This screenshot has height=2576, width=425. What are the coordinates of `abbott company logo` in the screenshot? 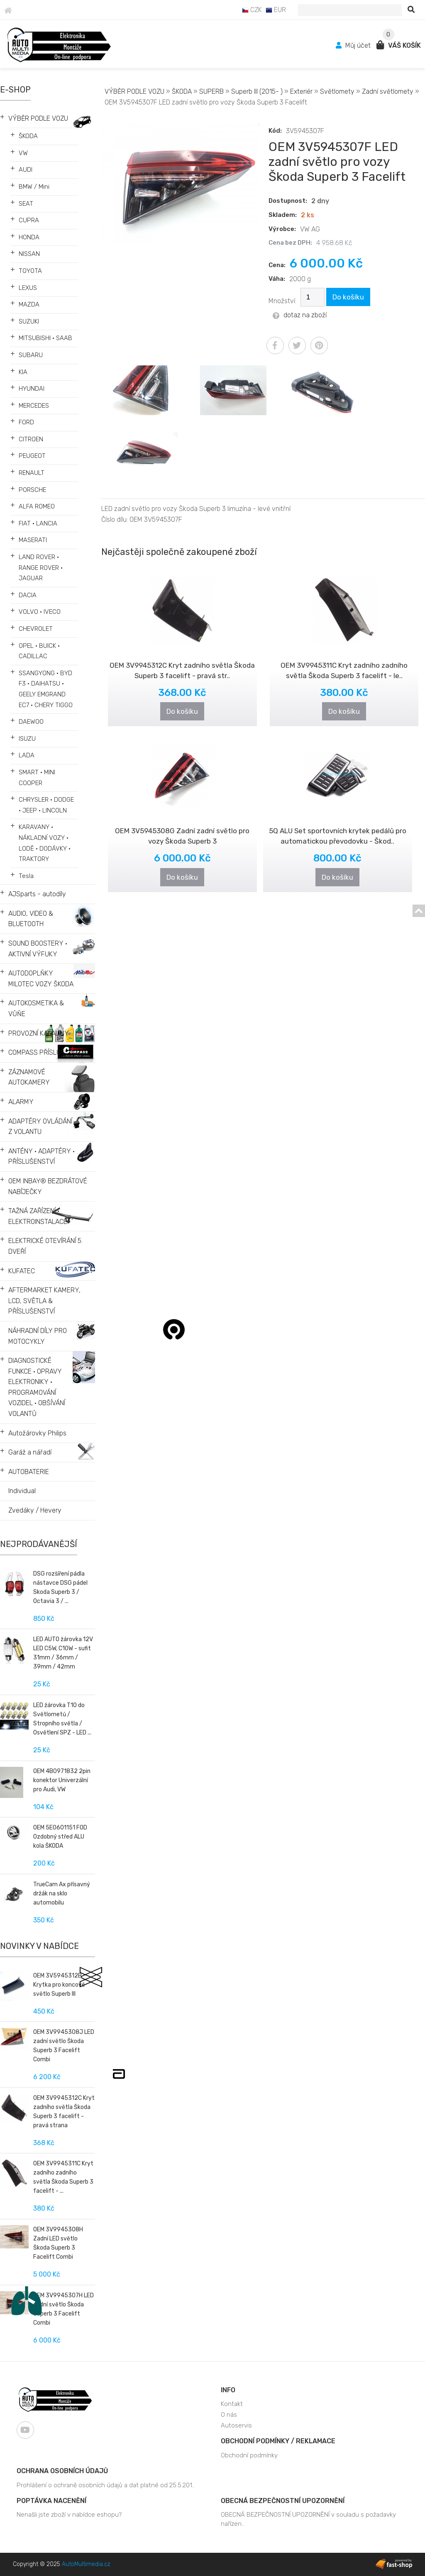 It's located at (119, 2074).